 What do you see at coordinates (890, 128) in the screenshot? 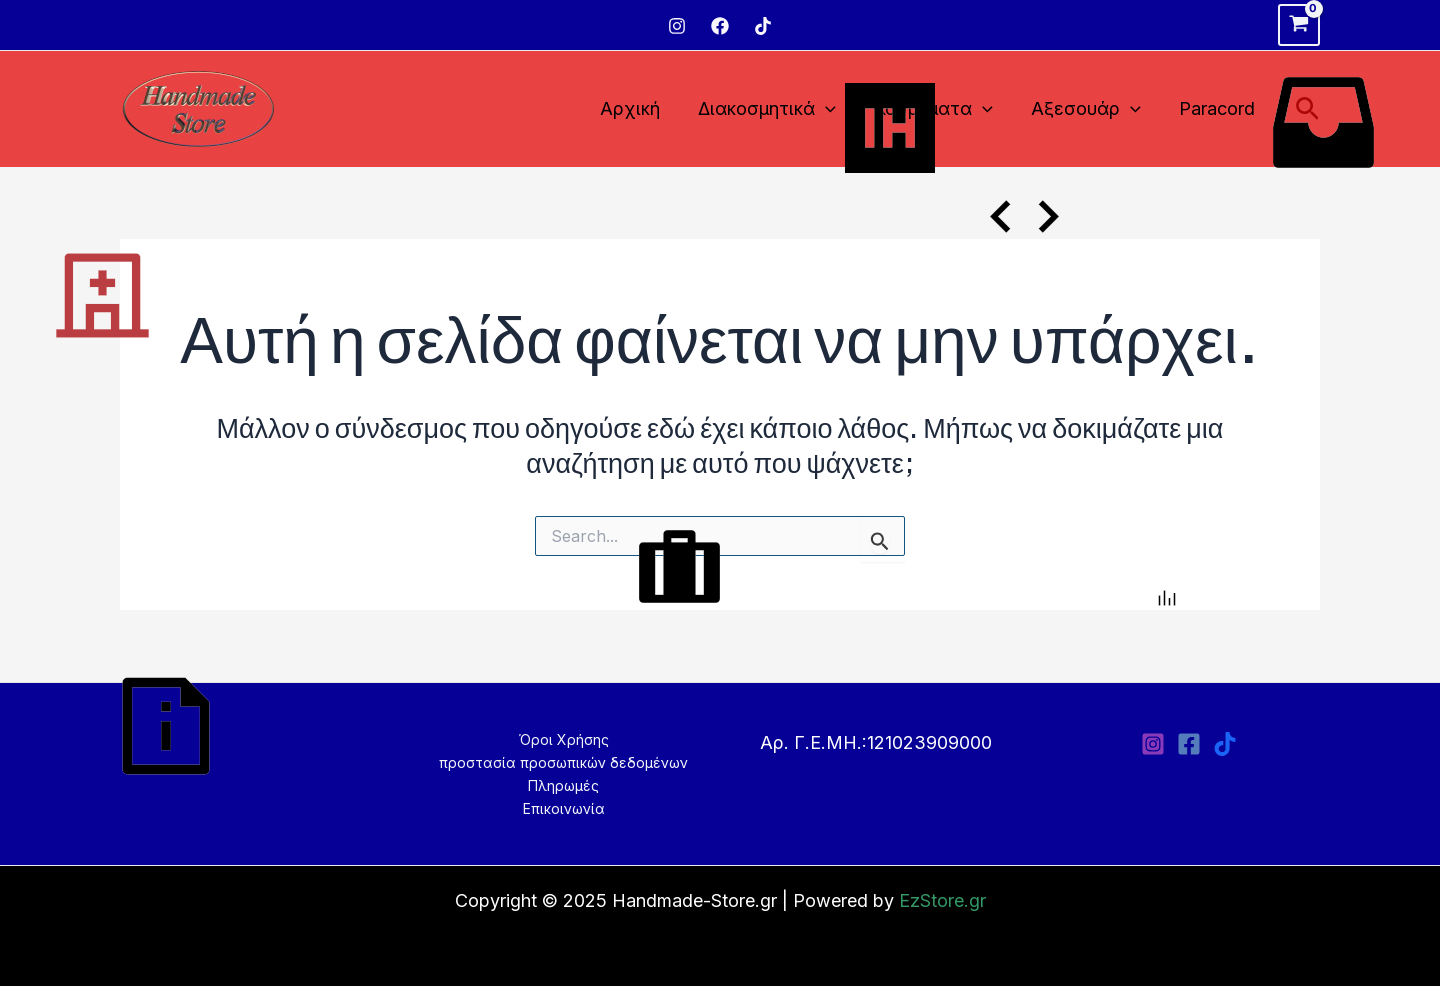
I see `visit the Indie Hackers community` at bounding box center [890, 128].